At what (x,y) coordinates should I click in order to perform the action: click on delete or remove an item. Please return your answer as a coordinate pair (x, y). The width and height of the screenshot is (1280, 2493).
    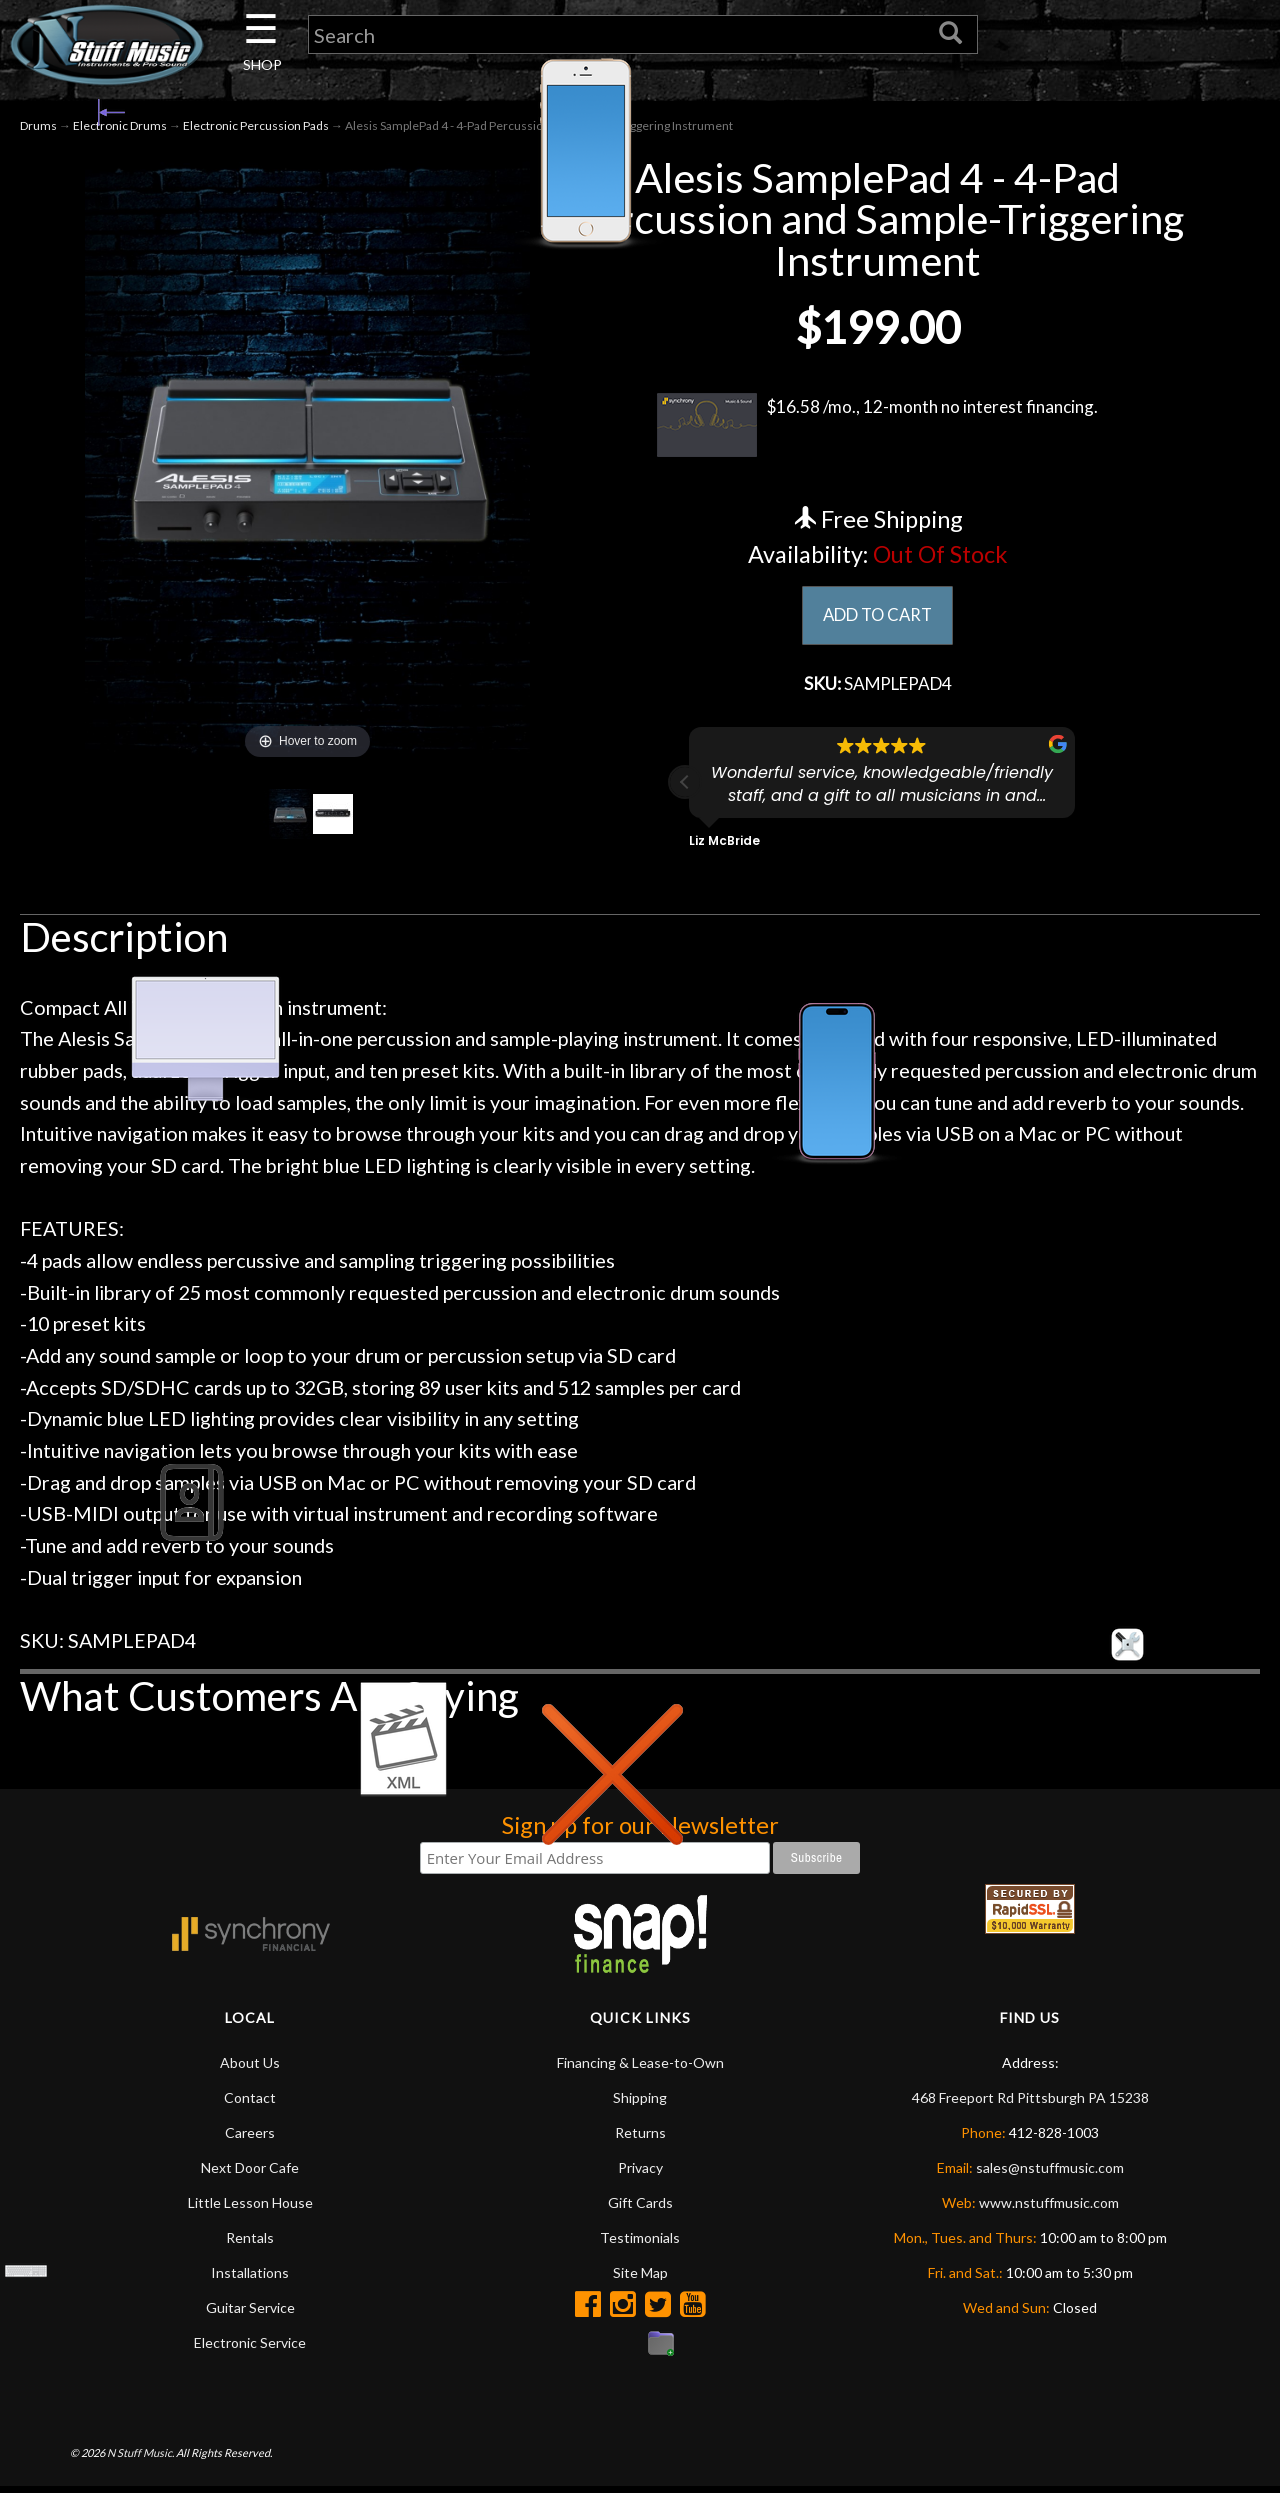
    Looking at the image, I should click on (612, 1774).